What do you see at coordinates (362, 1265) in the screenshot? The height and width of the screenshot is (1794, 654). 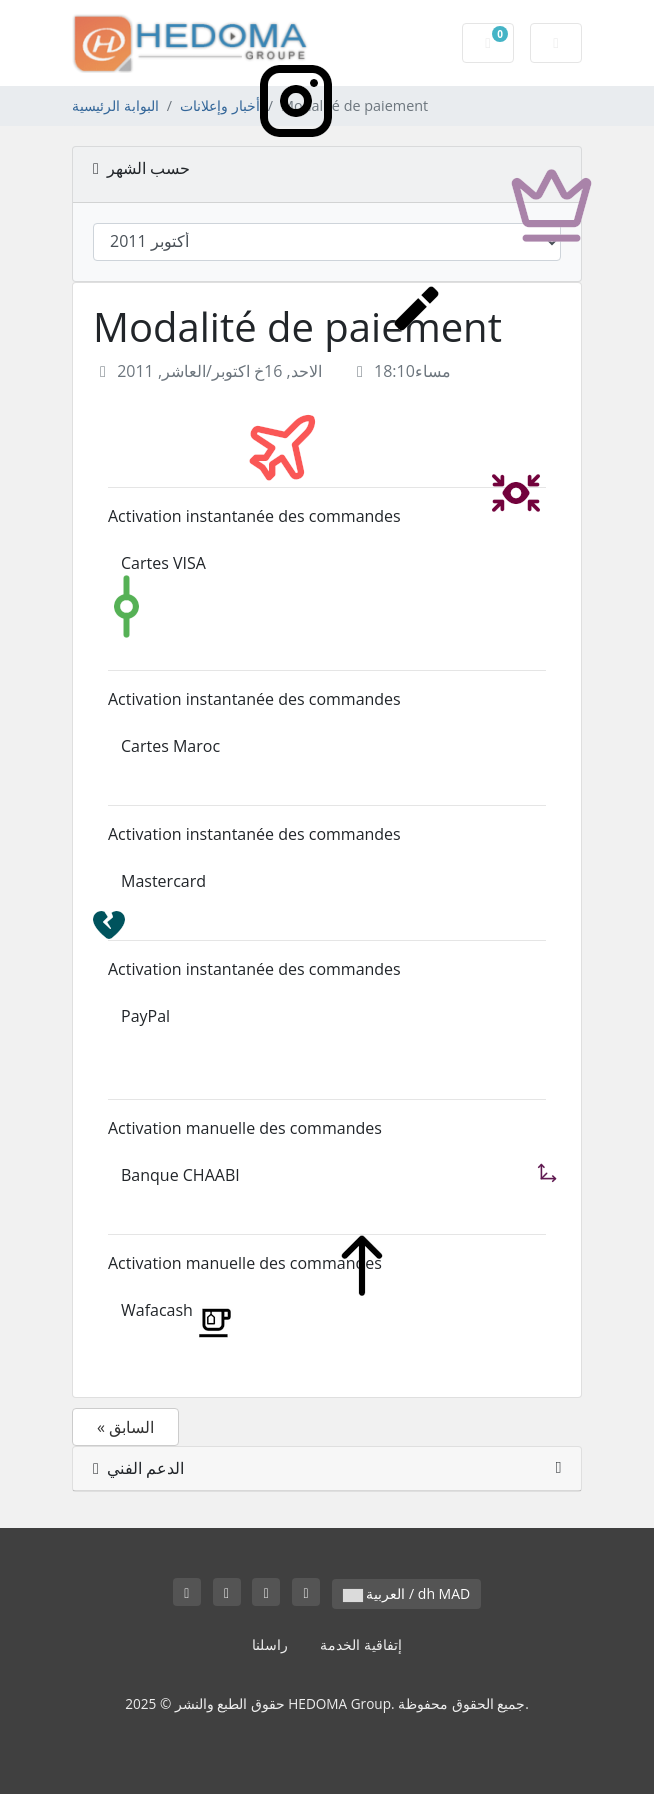 I see `indicates north direction on a map or compass` at bounding box center [362, 1265].